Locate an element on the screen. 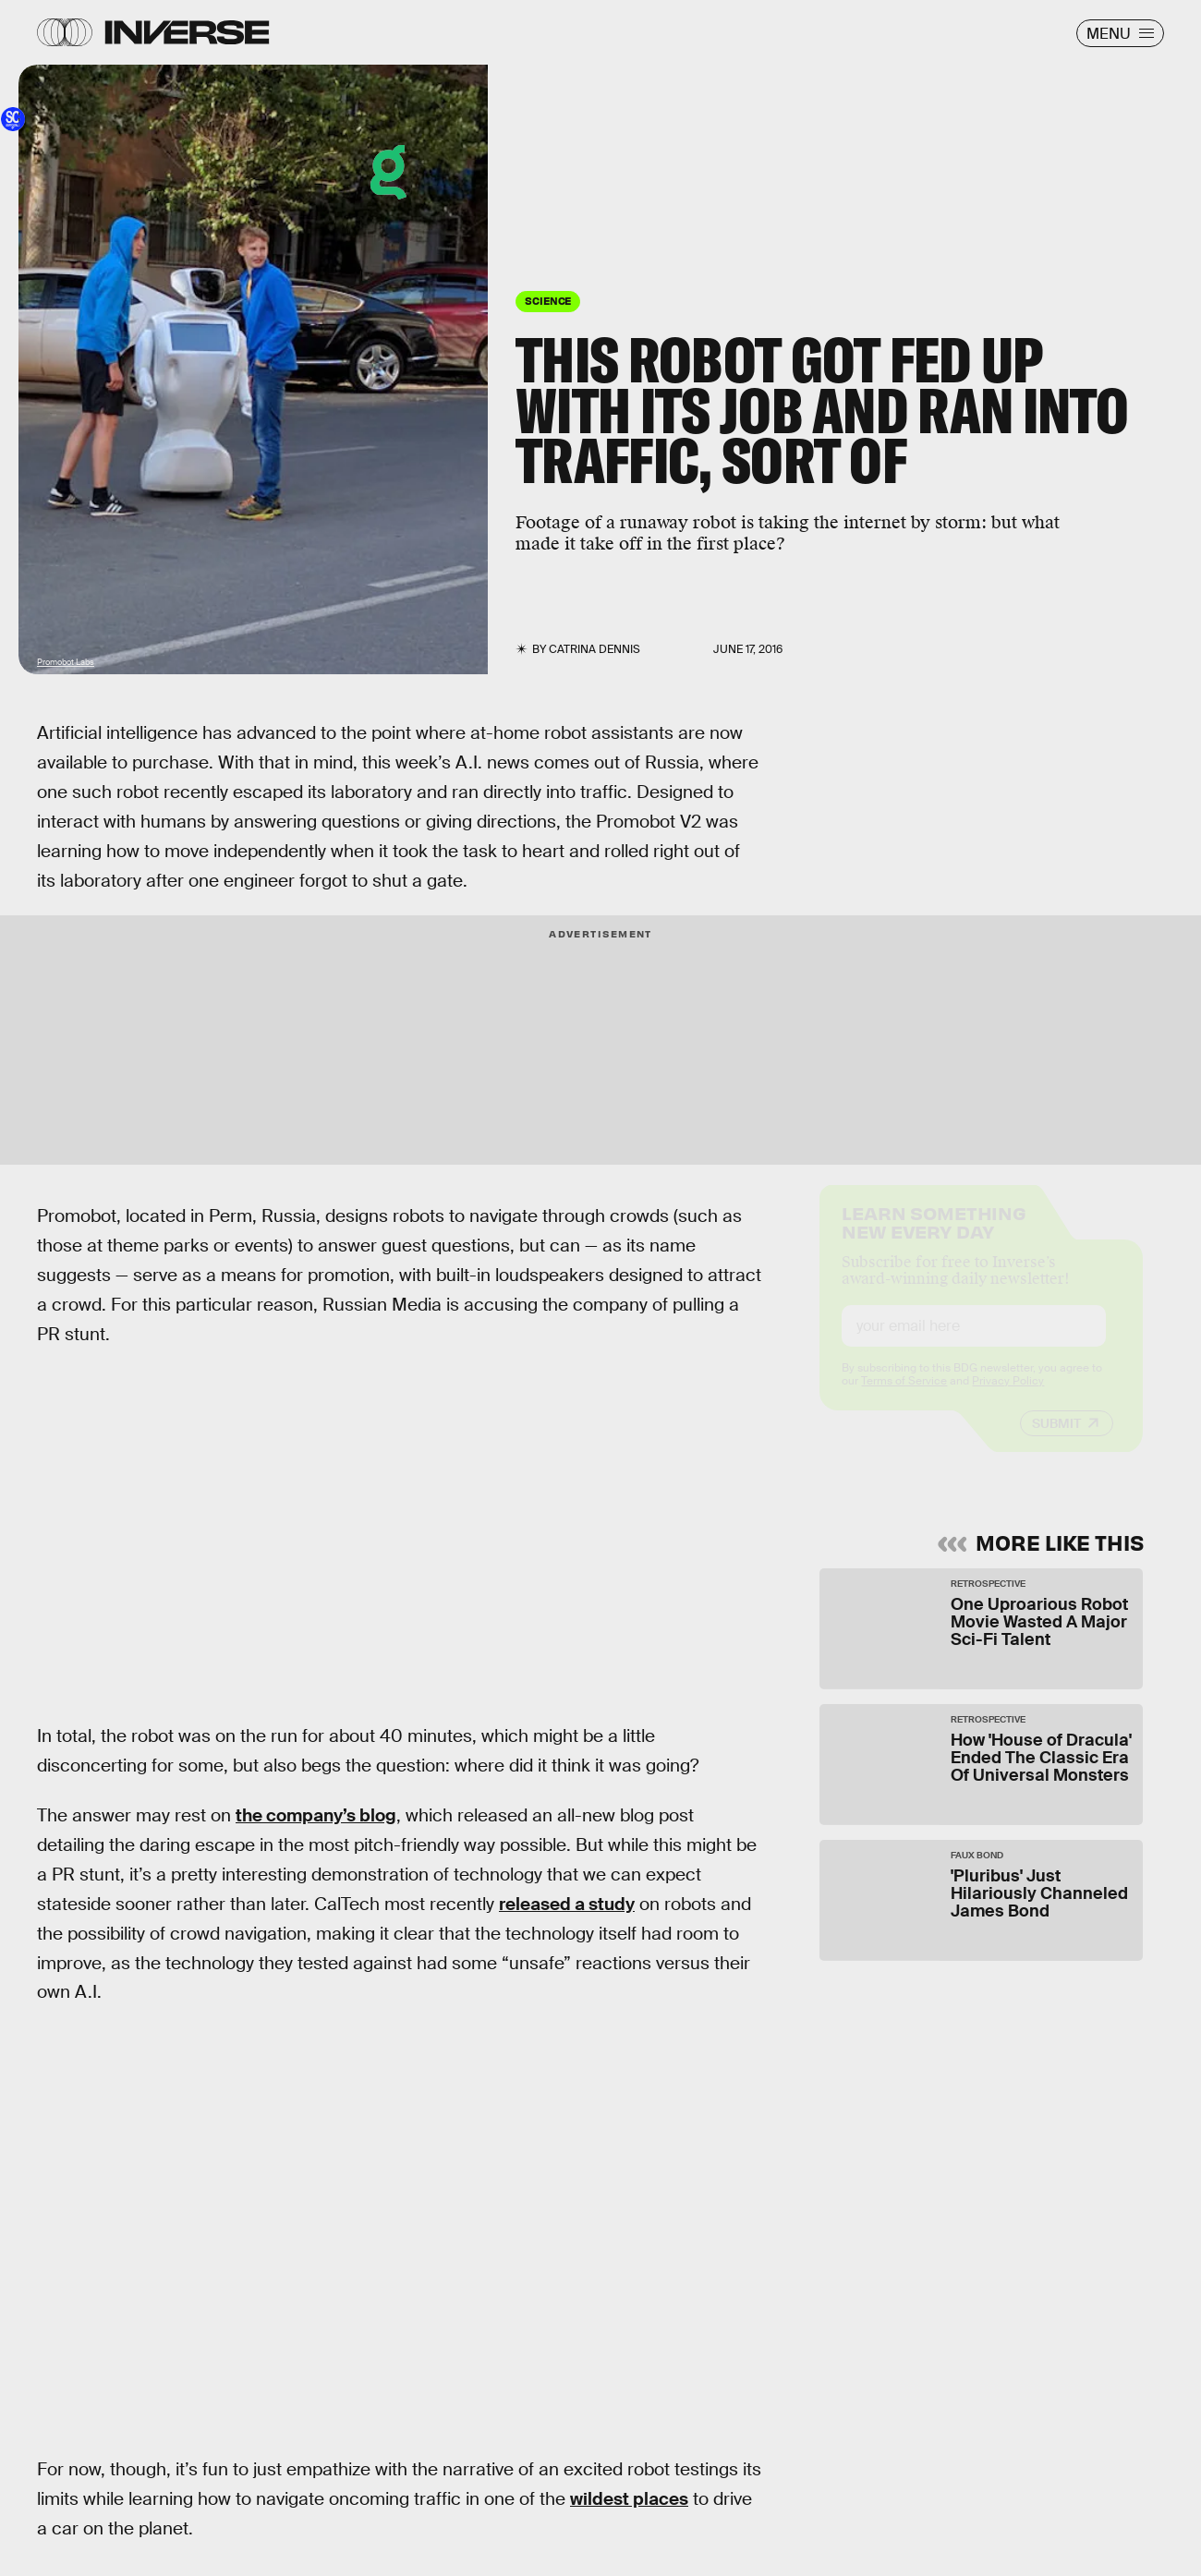 This screenshot has width=1201, height=2576. visit the Softcatalà website or app is located at coordinates (13, 119).